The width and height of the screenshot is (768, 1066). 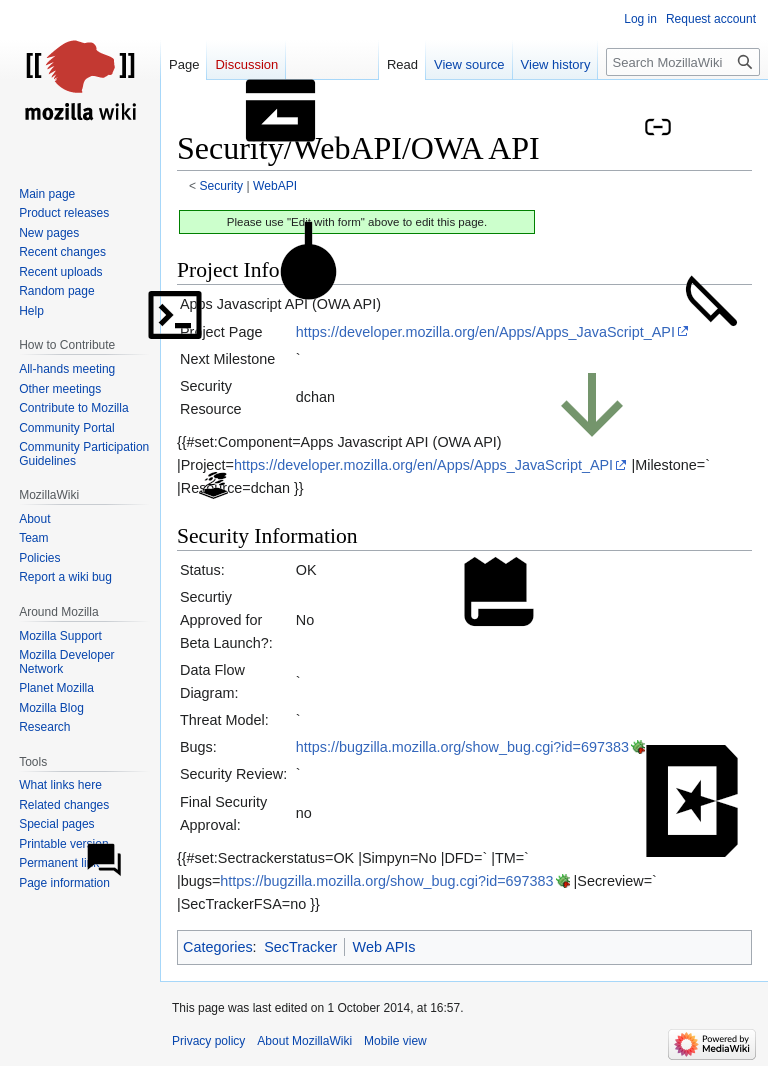 I want to click on open beatstars music marketplace, so click(x=692, y=801).